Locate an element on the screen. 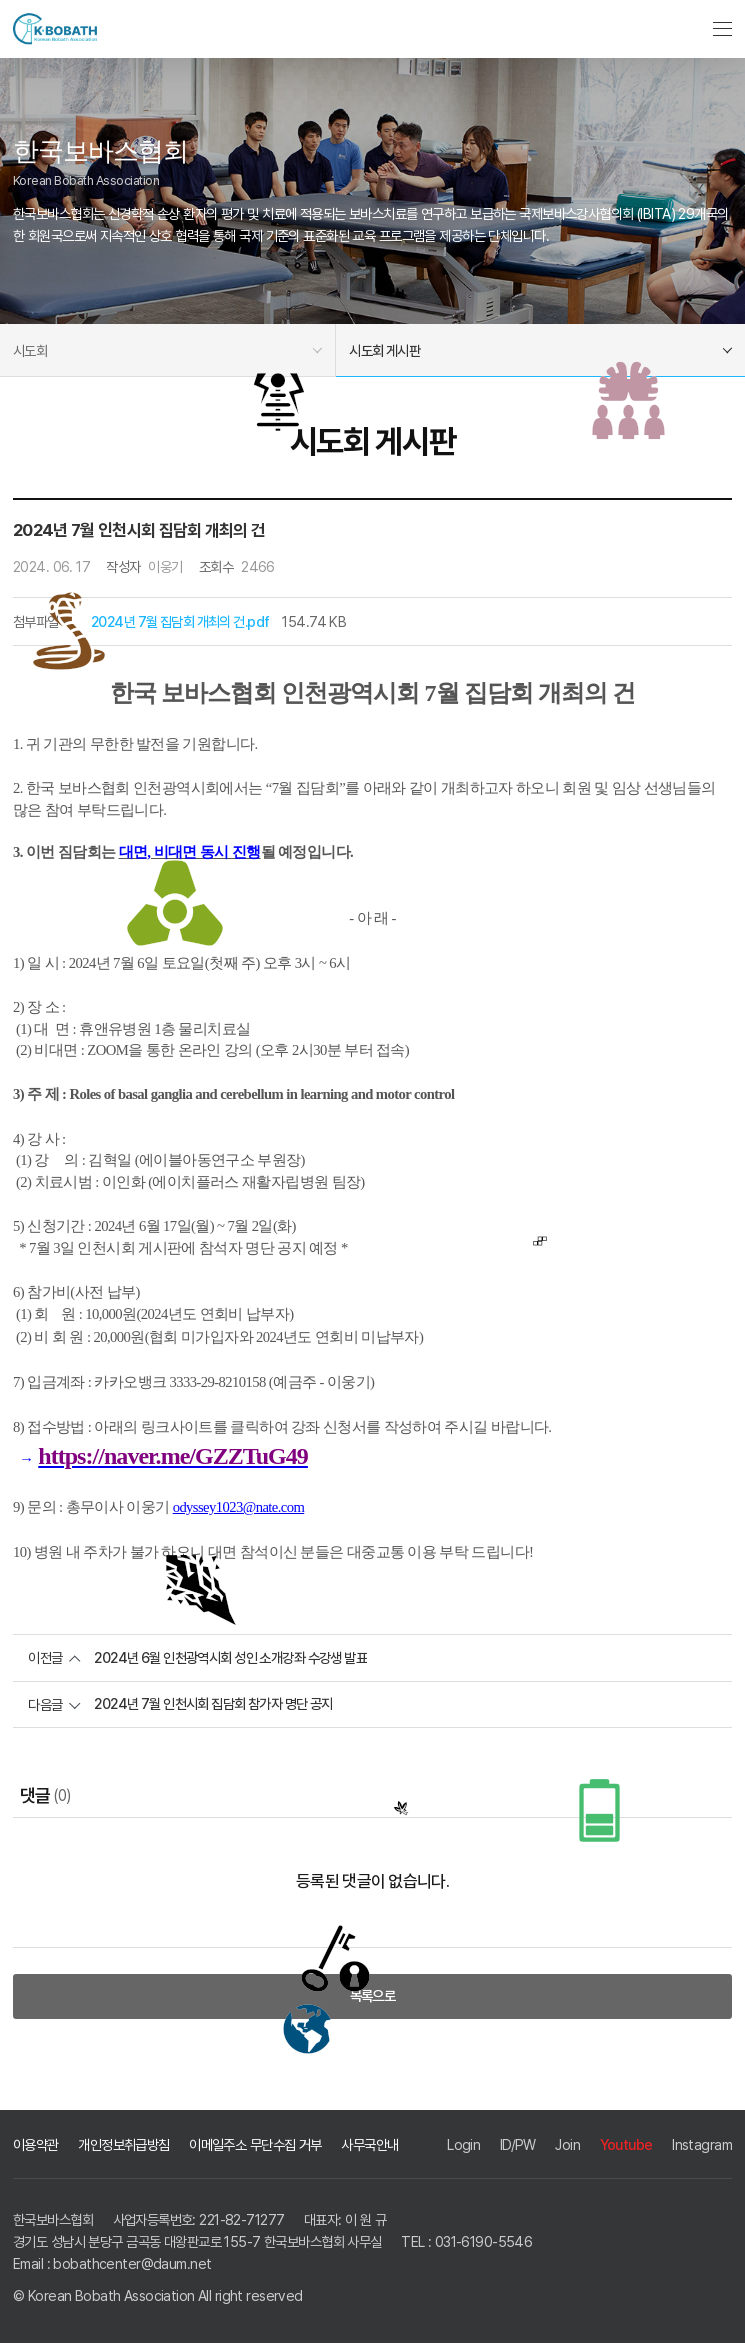  switch to global or worldwide view is located at coordinates (308, 2029).